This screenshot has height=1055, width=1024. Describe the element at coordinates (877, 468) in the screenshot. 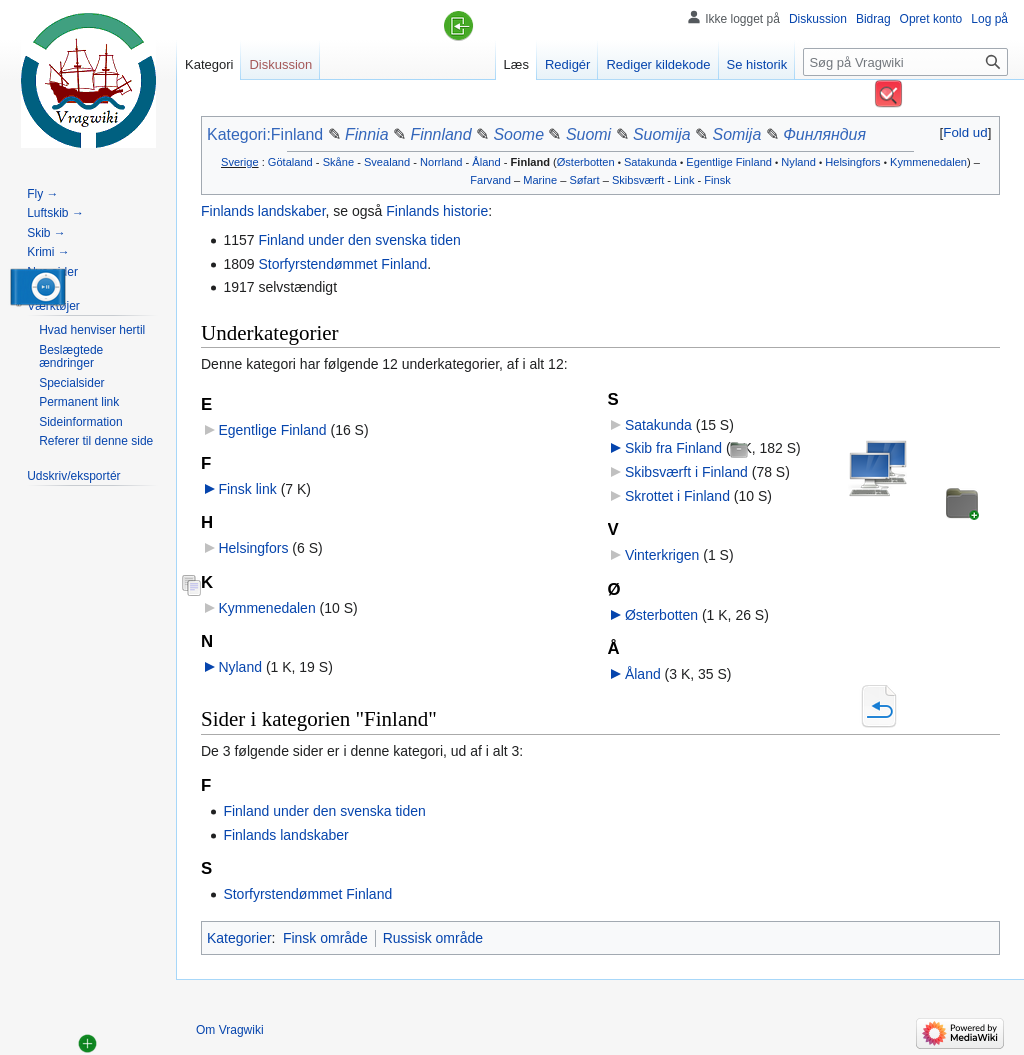

I see `indicates network connection is idle with no active traffic` at that location.